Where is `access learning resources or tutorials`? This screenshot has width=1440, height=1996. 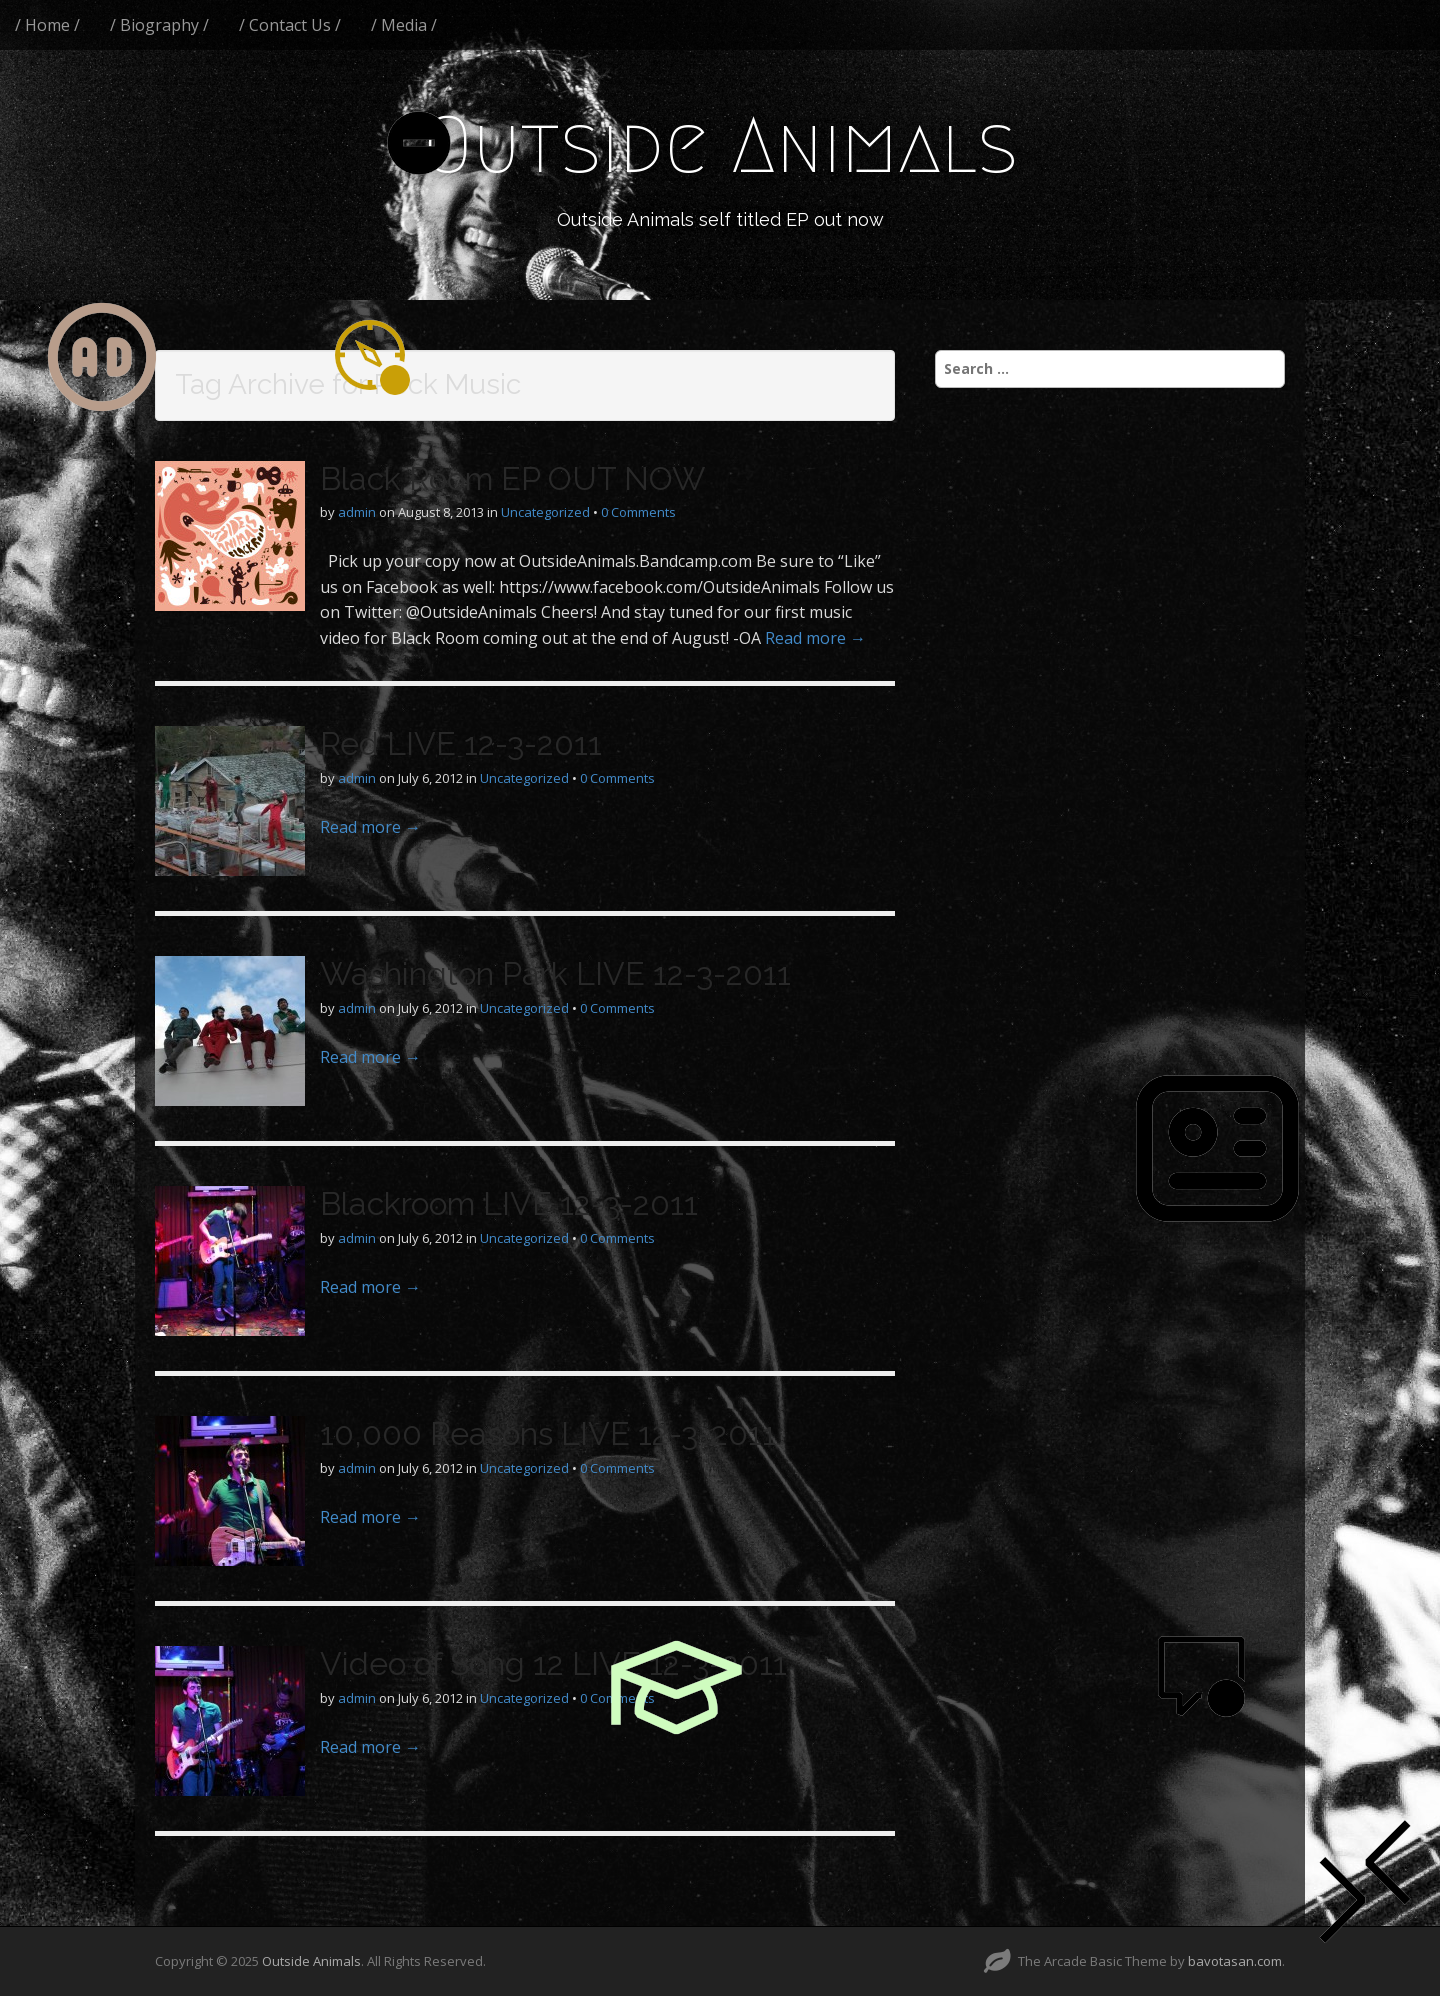 access learning resources or tutorials is located at coordinates (676, 1687).